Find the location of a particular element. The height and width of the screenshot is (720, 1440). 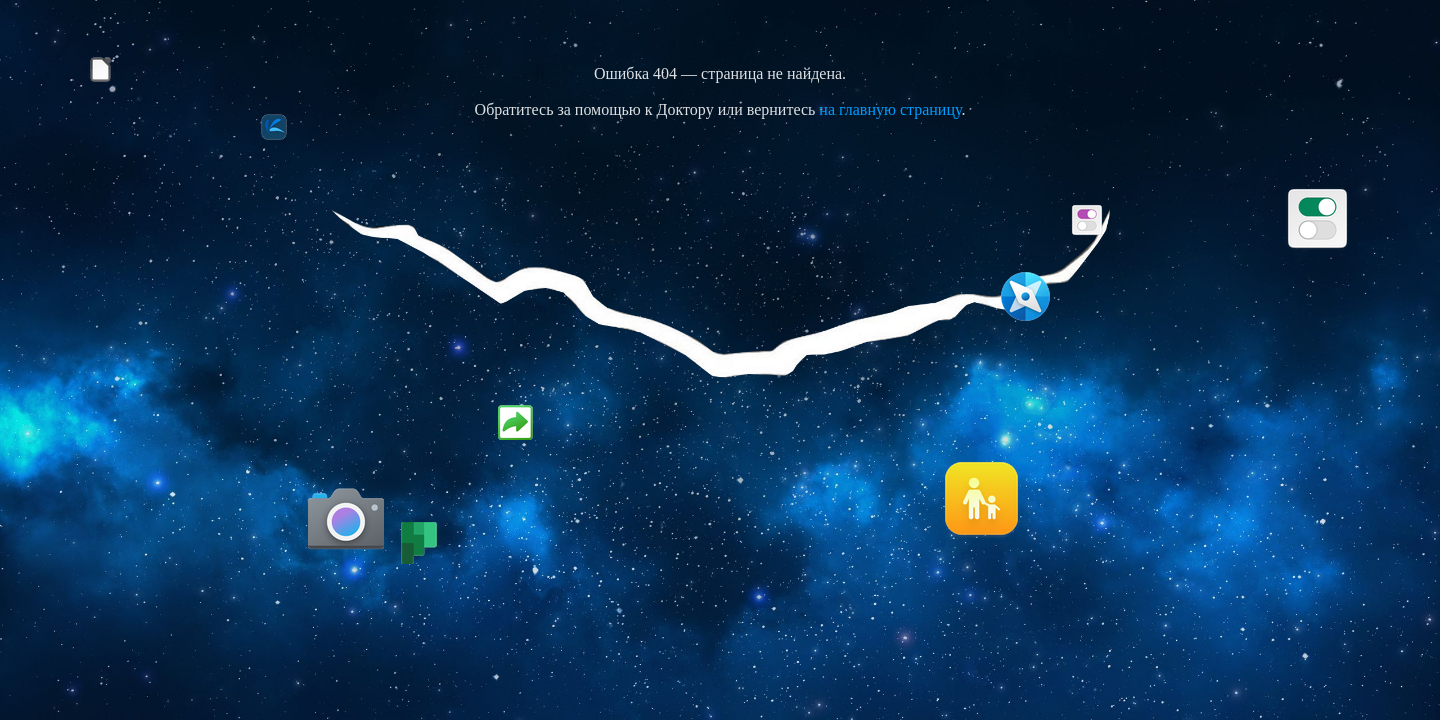

open the camera app is located at coordinates (346, 519).